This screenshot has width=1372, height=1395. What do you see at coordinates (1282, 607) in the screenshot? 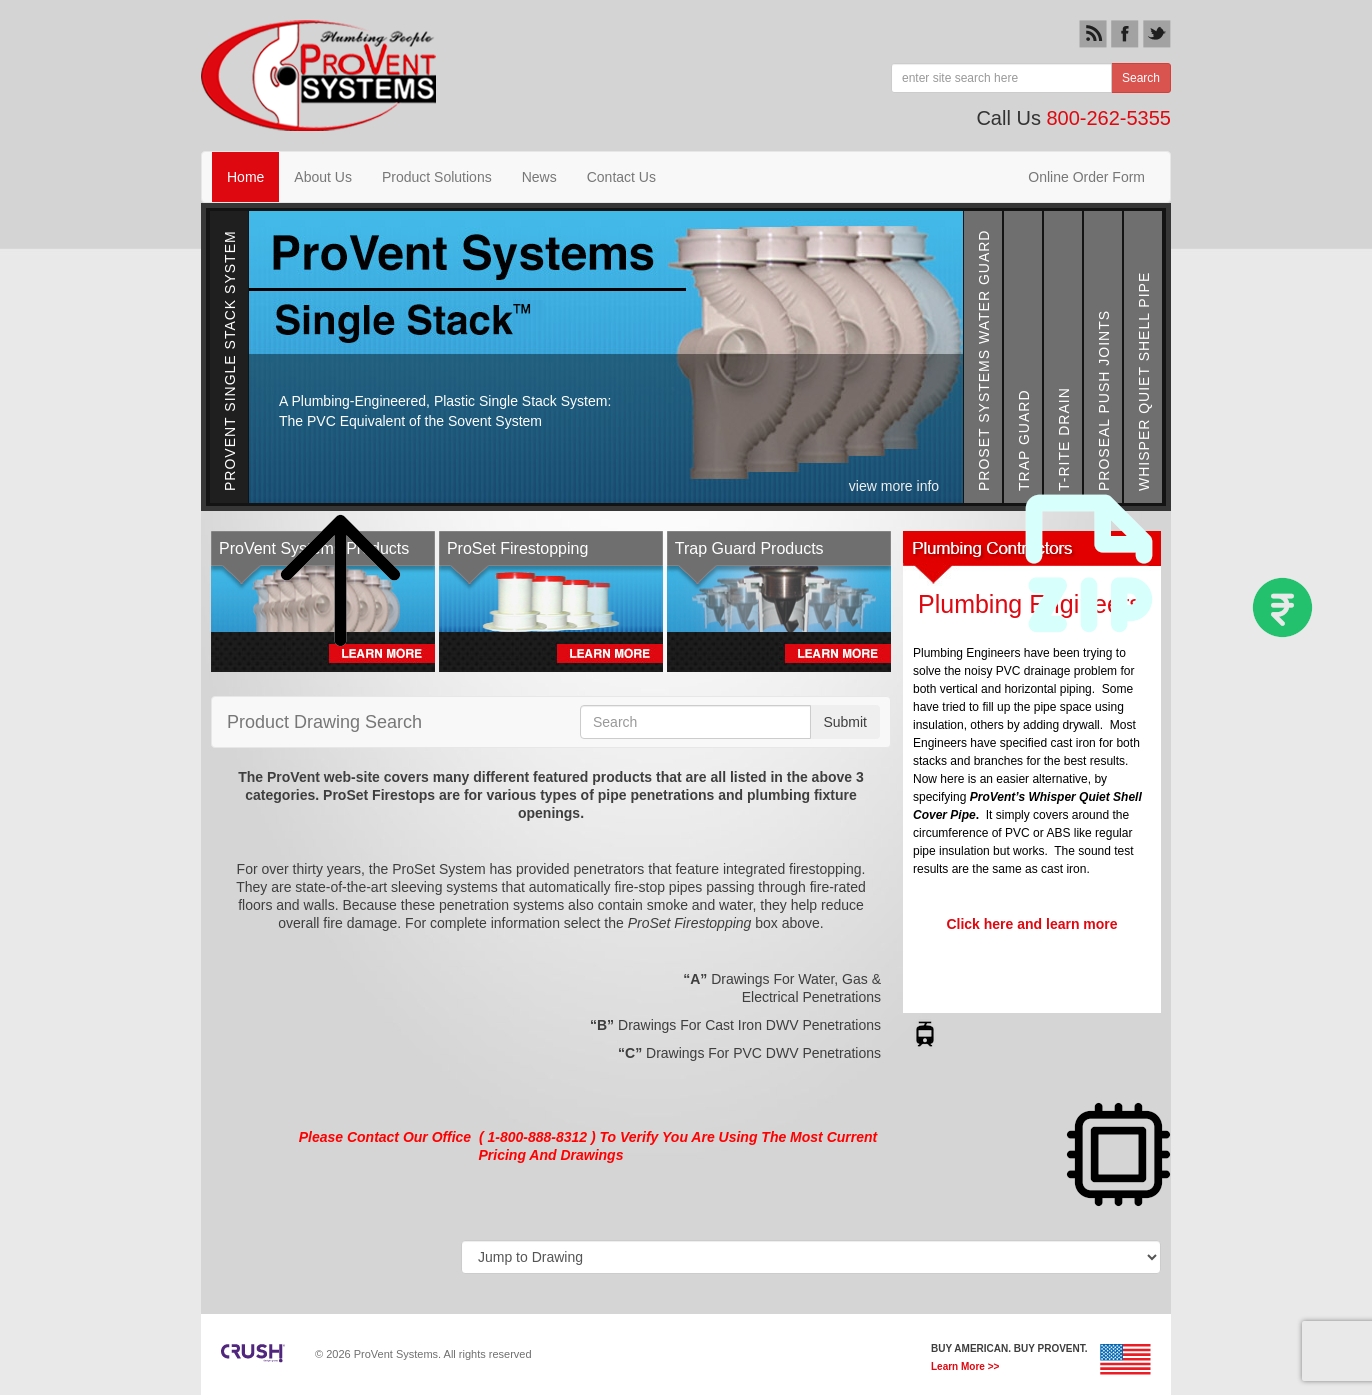
I see `view balance or payment amount in indian rupees` at bounding box center [1282, 607].